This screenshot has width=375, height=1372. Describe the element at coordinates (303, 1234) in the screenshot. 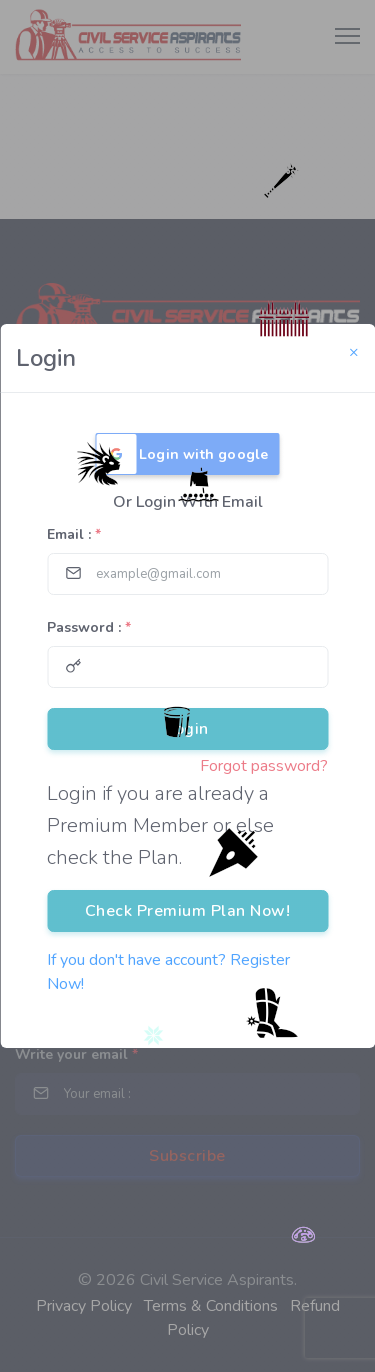

I see `indicates acid or corrosive hazard in gameplay` at that location.